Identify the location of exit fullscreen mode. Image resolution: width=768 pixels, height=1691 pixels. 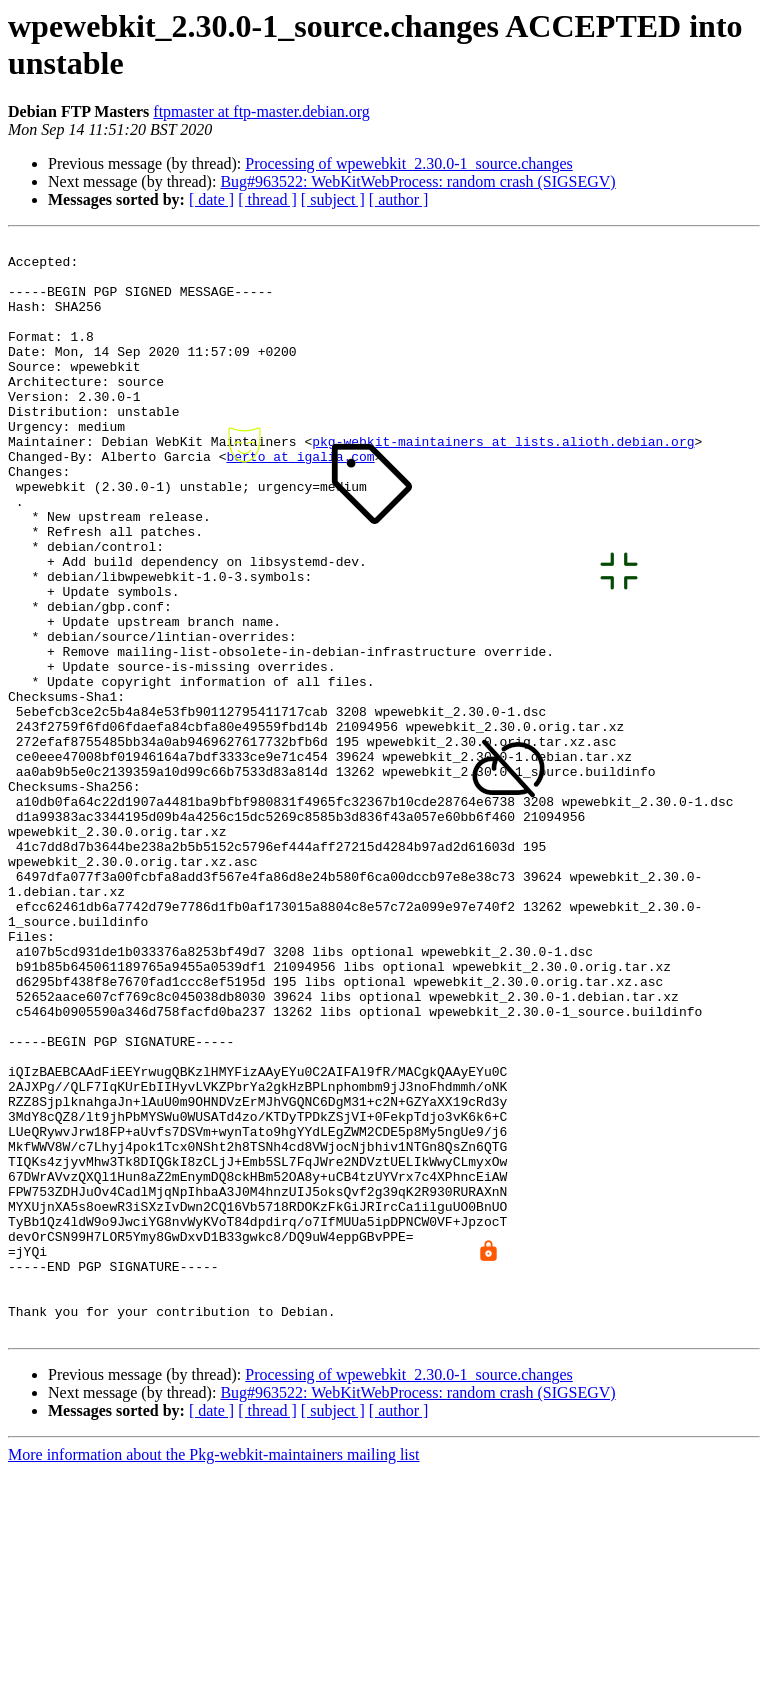
(619, 571).